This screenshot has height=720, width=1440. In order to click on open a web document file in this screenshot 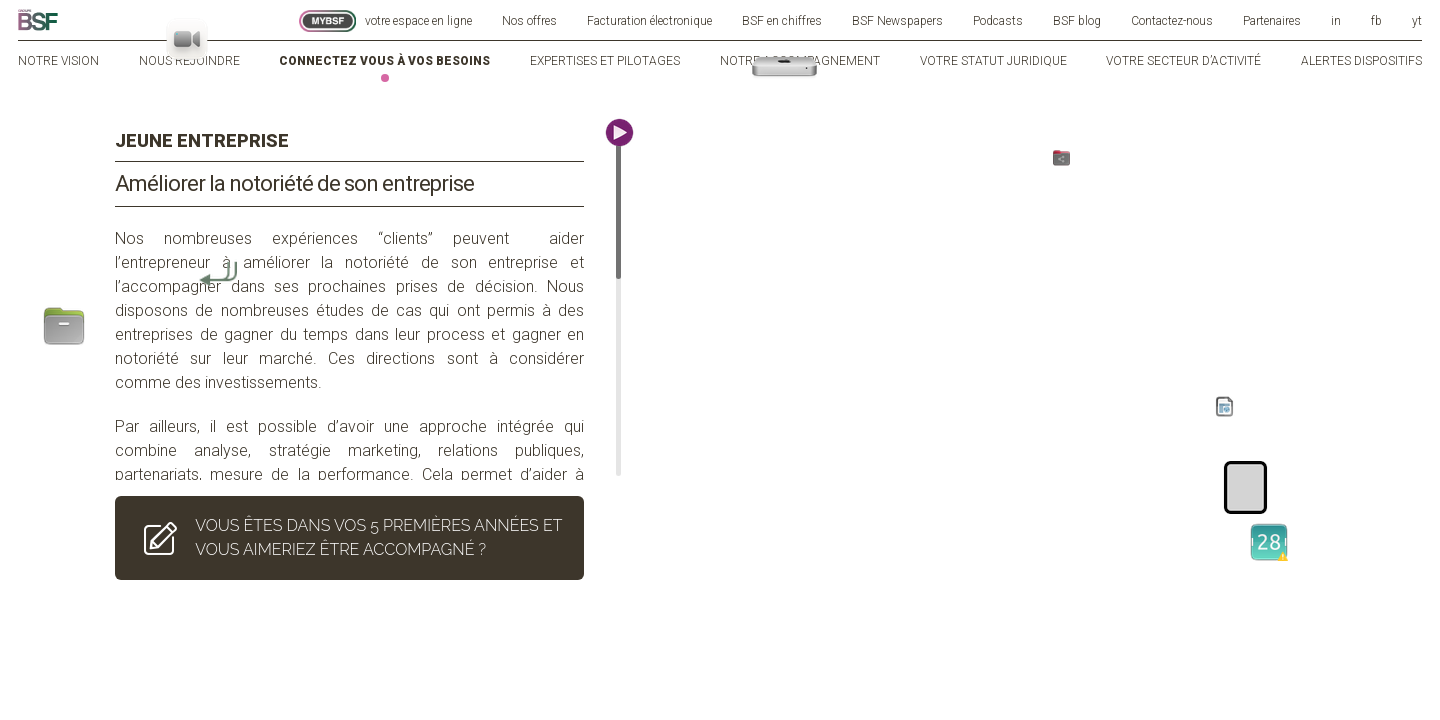, I will do `click(1224, 406)`.